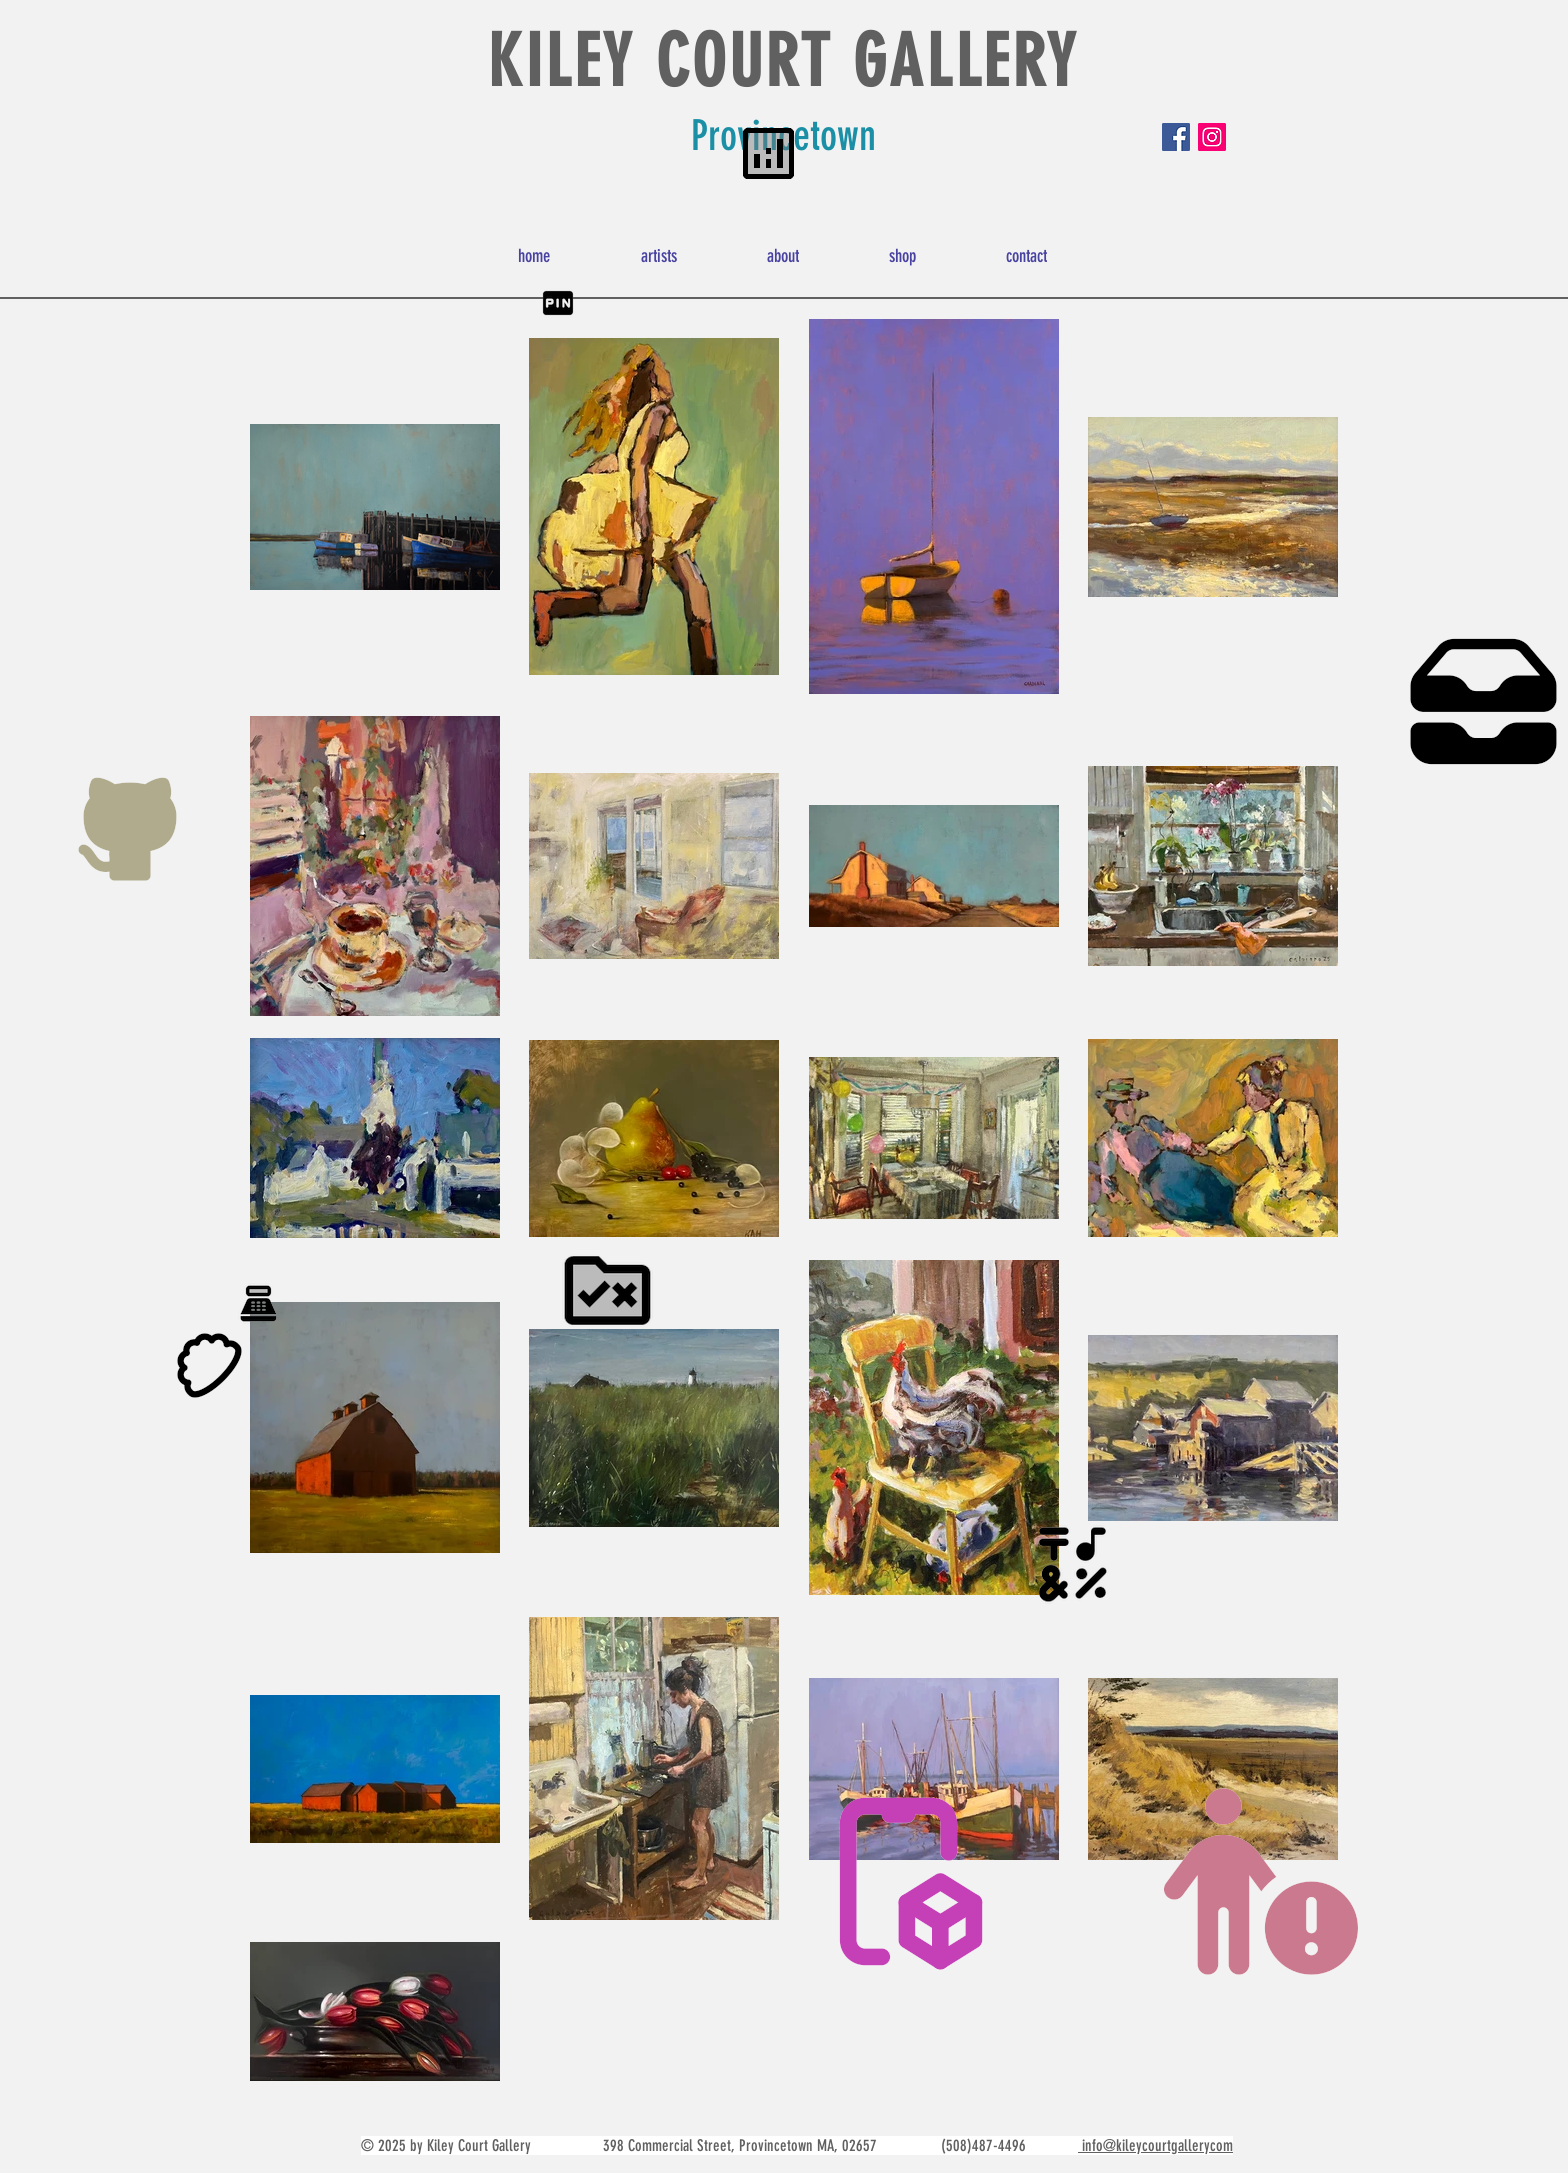  Describe the element at coordinates (1072, 1564) in the screenshot. I see `access special characters and symbols keyboard` at that location.